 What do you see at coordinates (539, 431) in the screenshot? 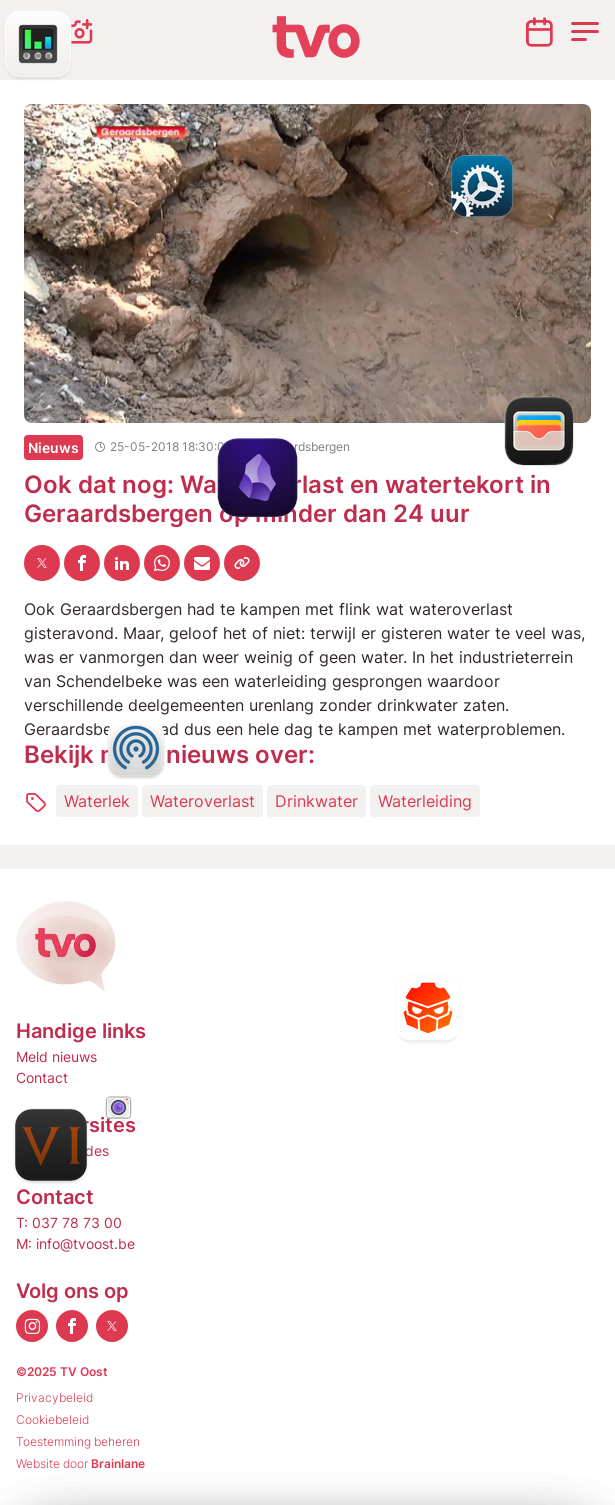
I see `open kwallet password manager` at bounding box center [539, 431].